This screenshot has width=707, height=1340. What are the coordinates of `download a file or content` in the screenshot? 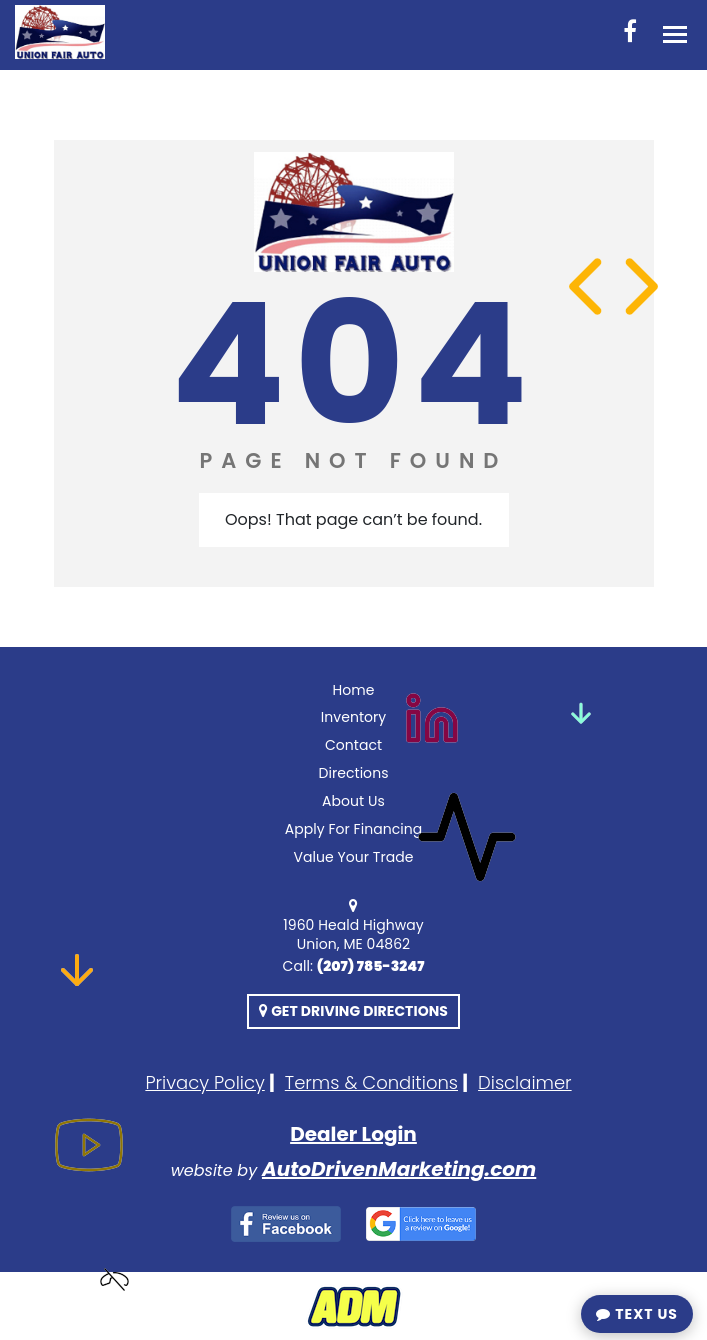 It's located at (77, 970).